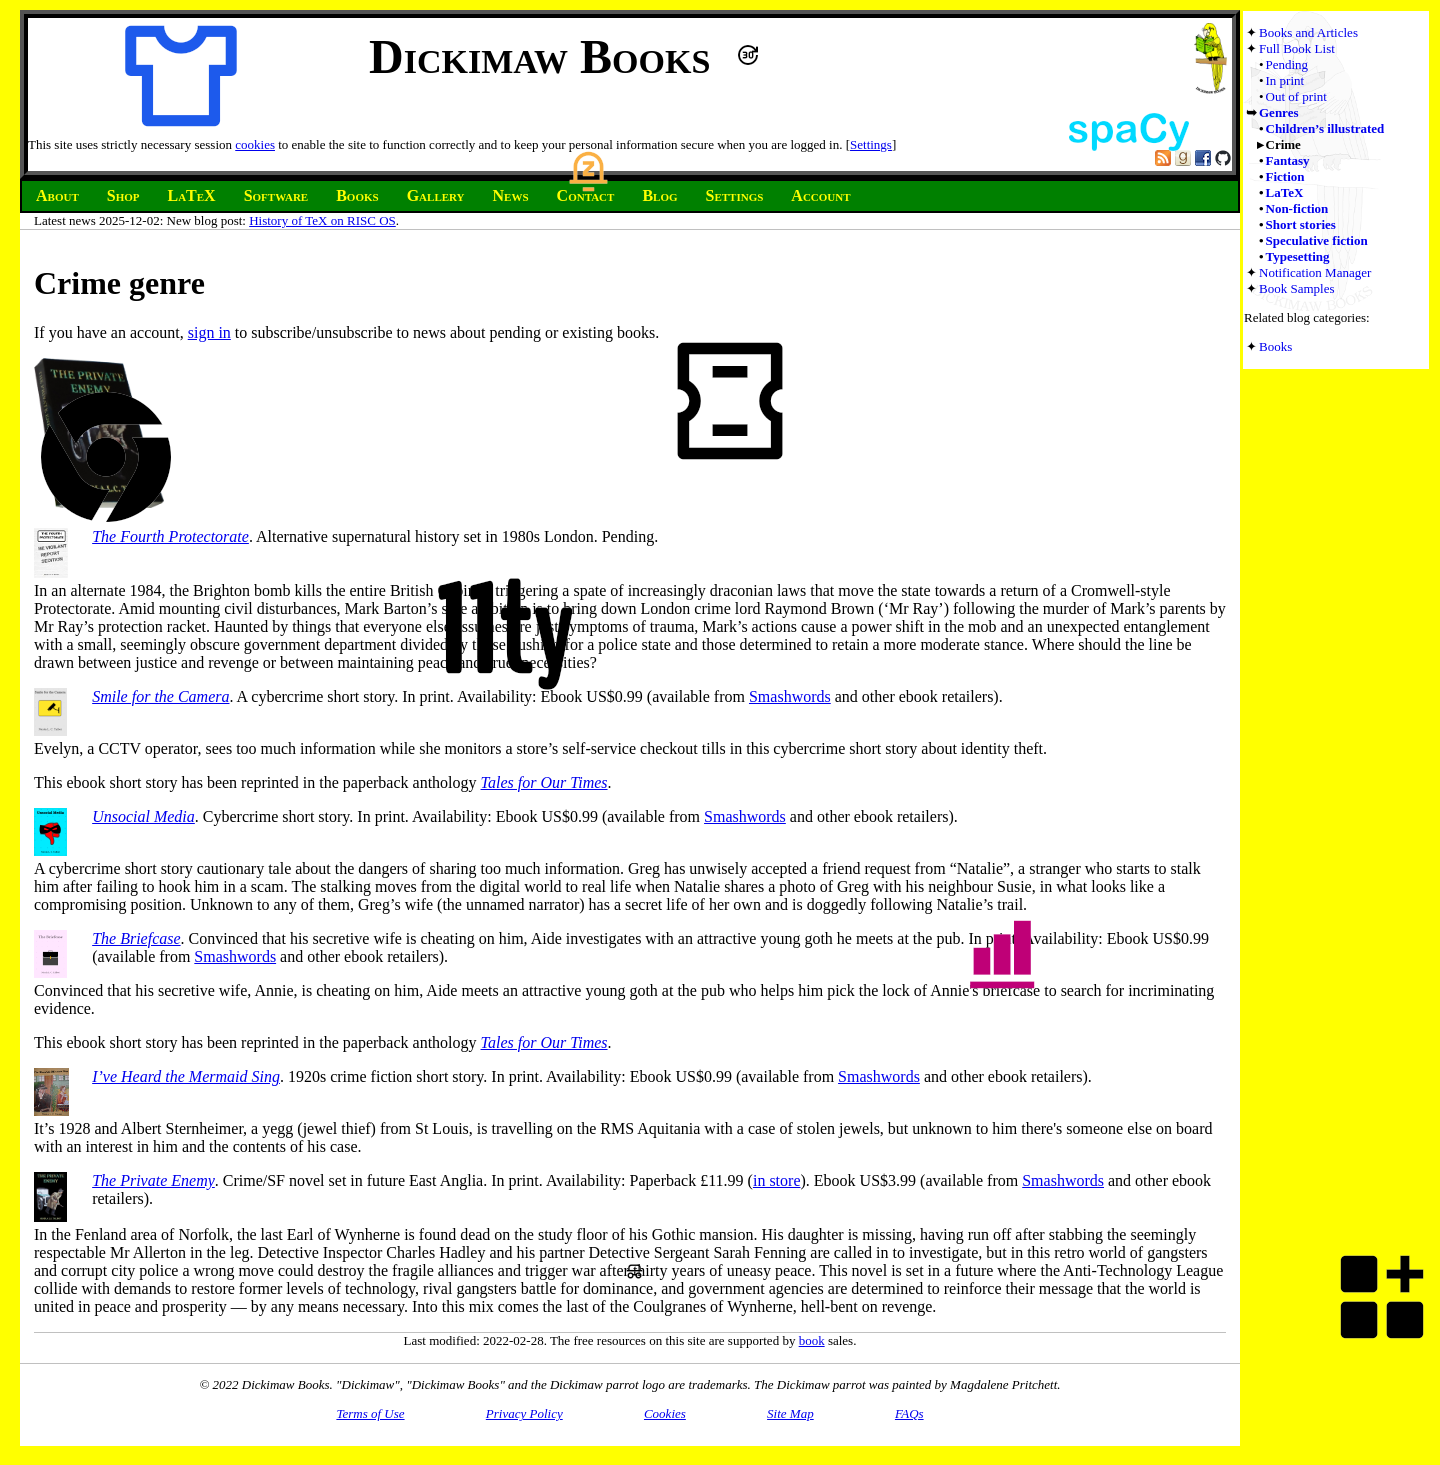 This screenshot has width=1440, height=1465. I want to click on view available coupons or discounts, so click(730, 401).